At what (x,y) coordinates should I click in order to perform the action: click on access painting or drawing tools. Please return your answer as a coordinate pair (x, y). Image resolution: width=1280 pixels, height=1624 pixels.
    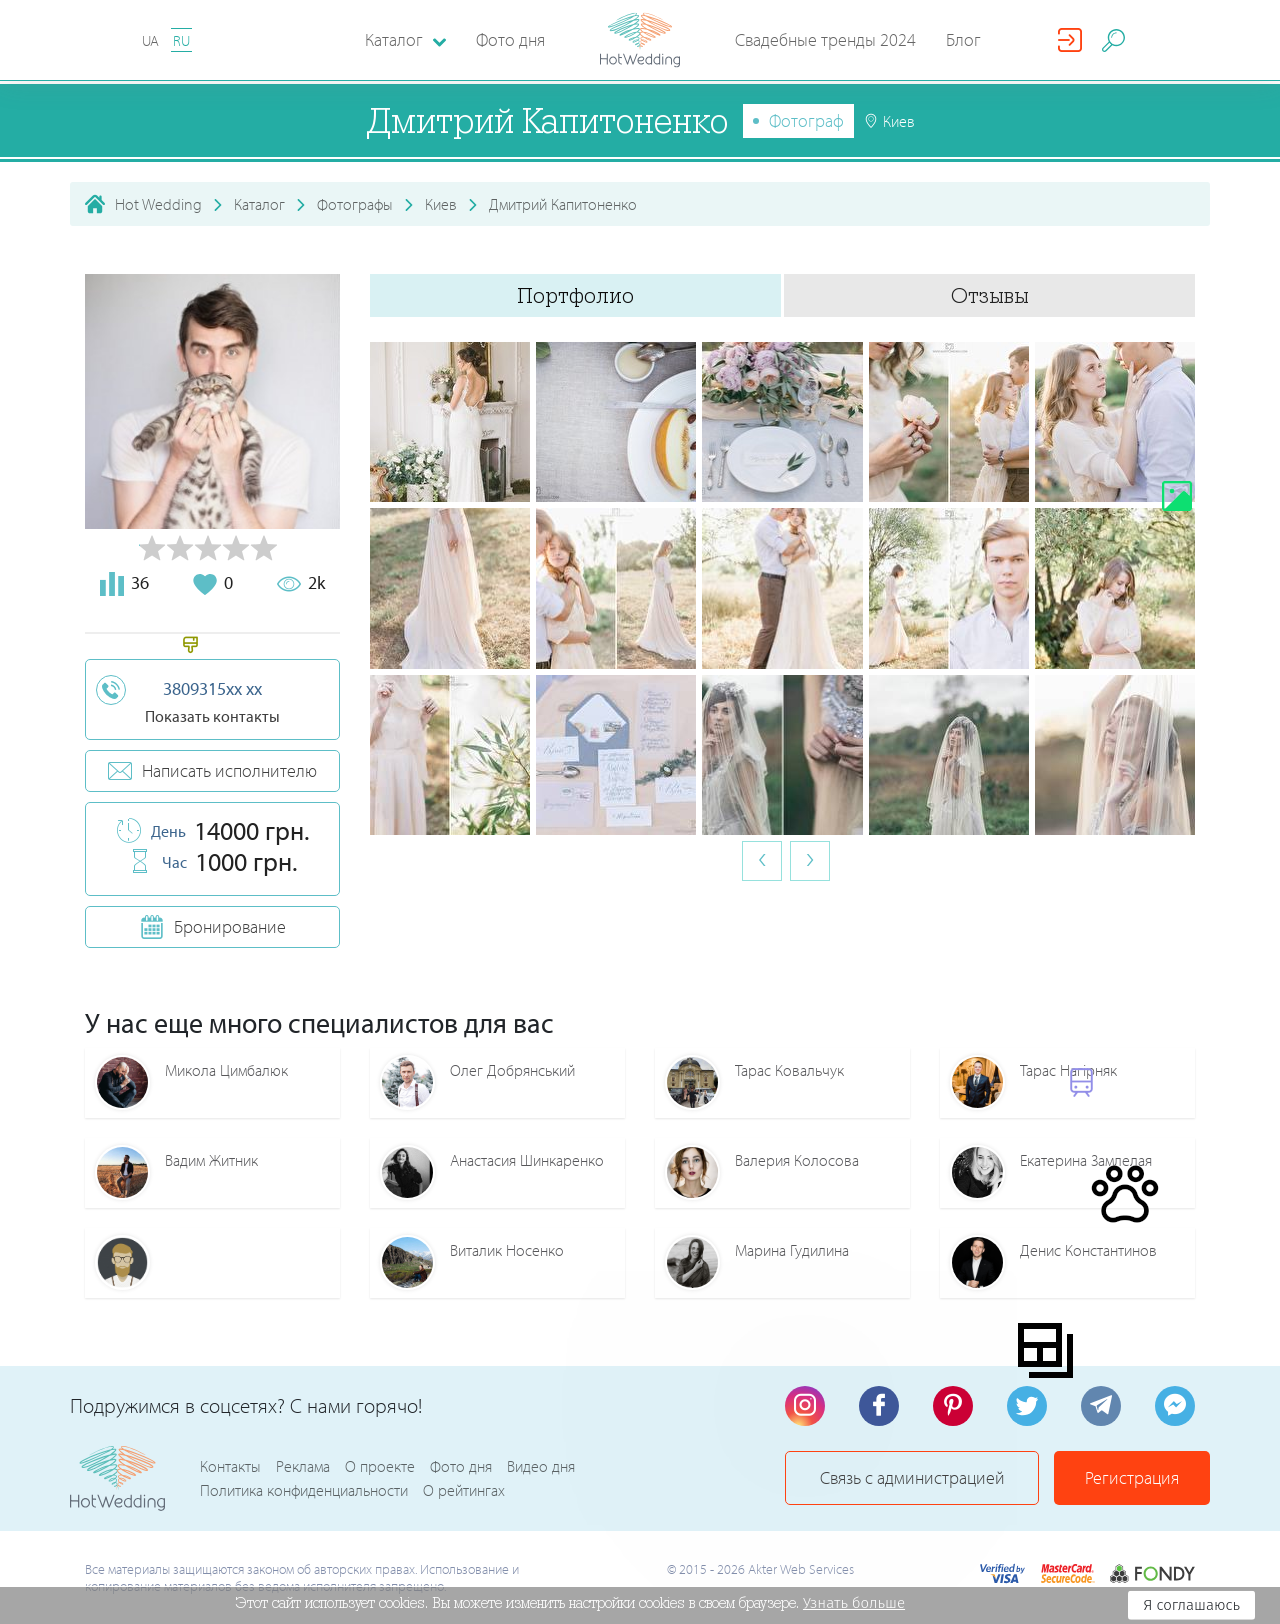
    Looking at the image, I should click on (190, 644).